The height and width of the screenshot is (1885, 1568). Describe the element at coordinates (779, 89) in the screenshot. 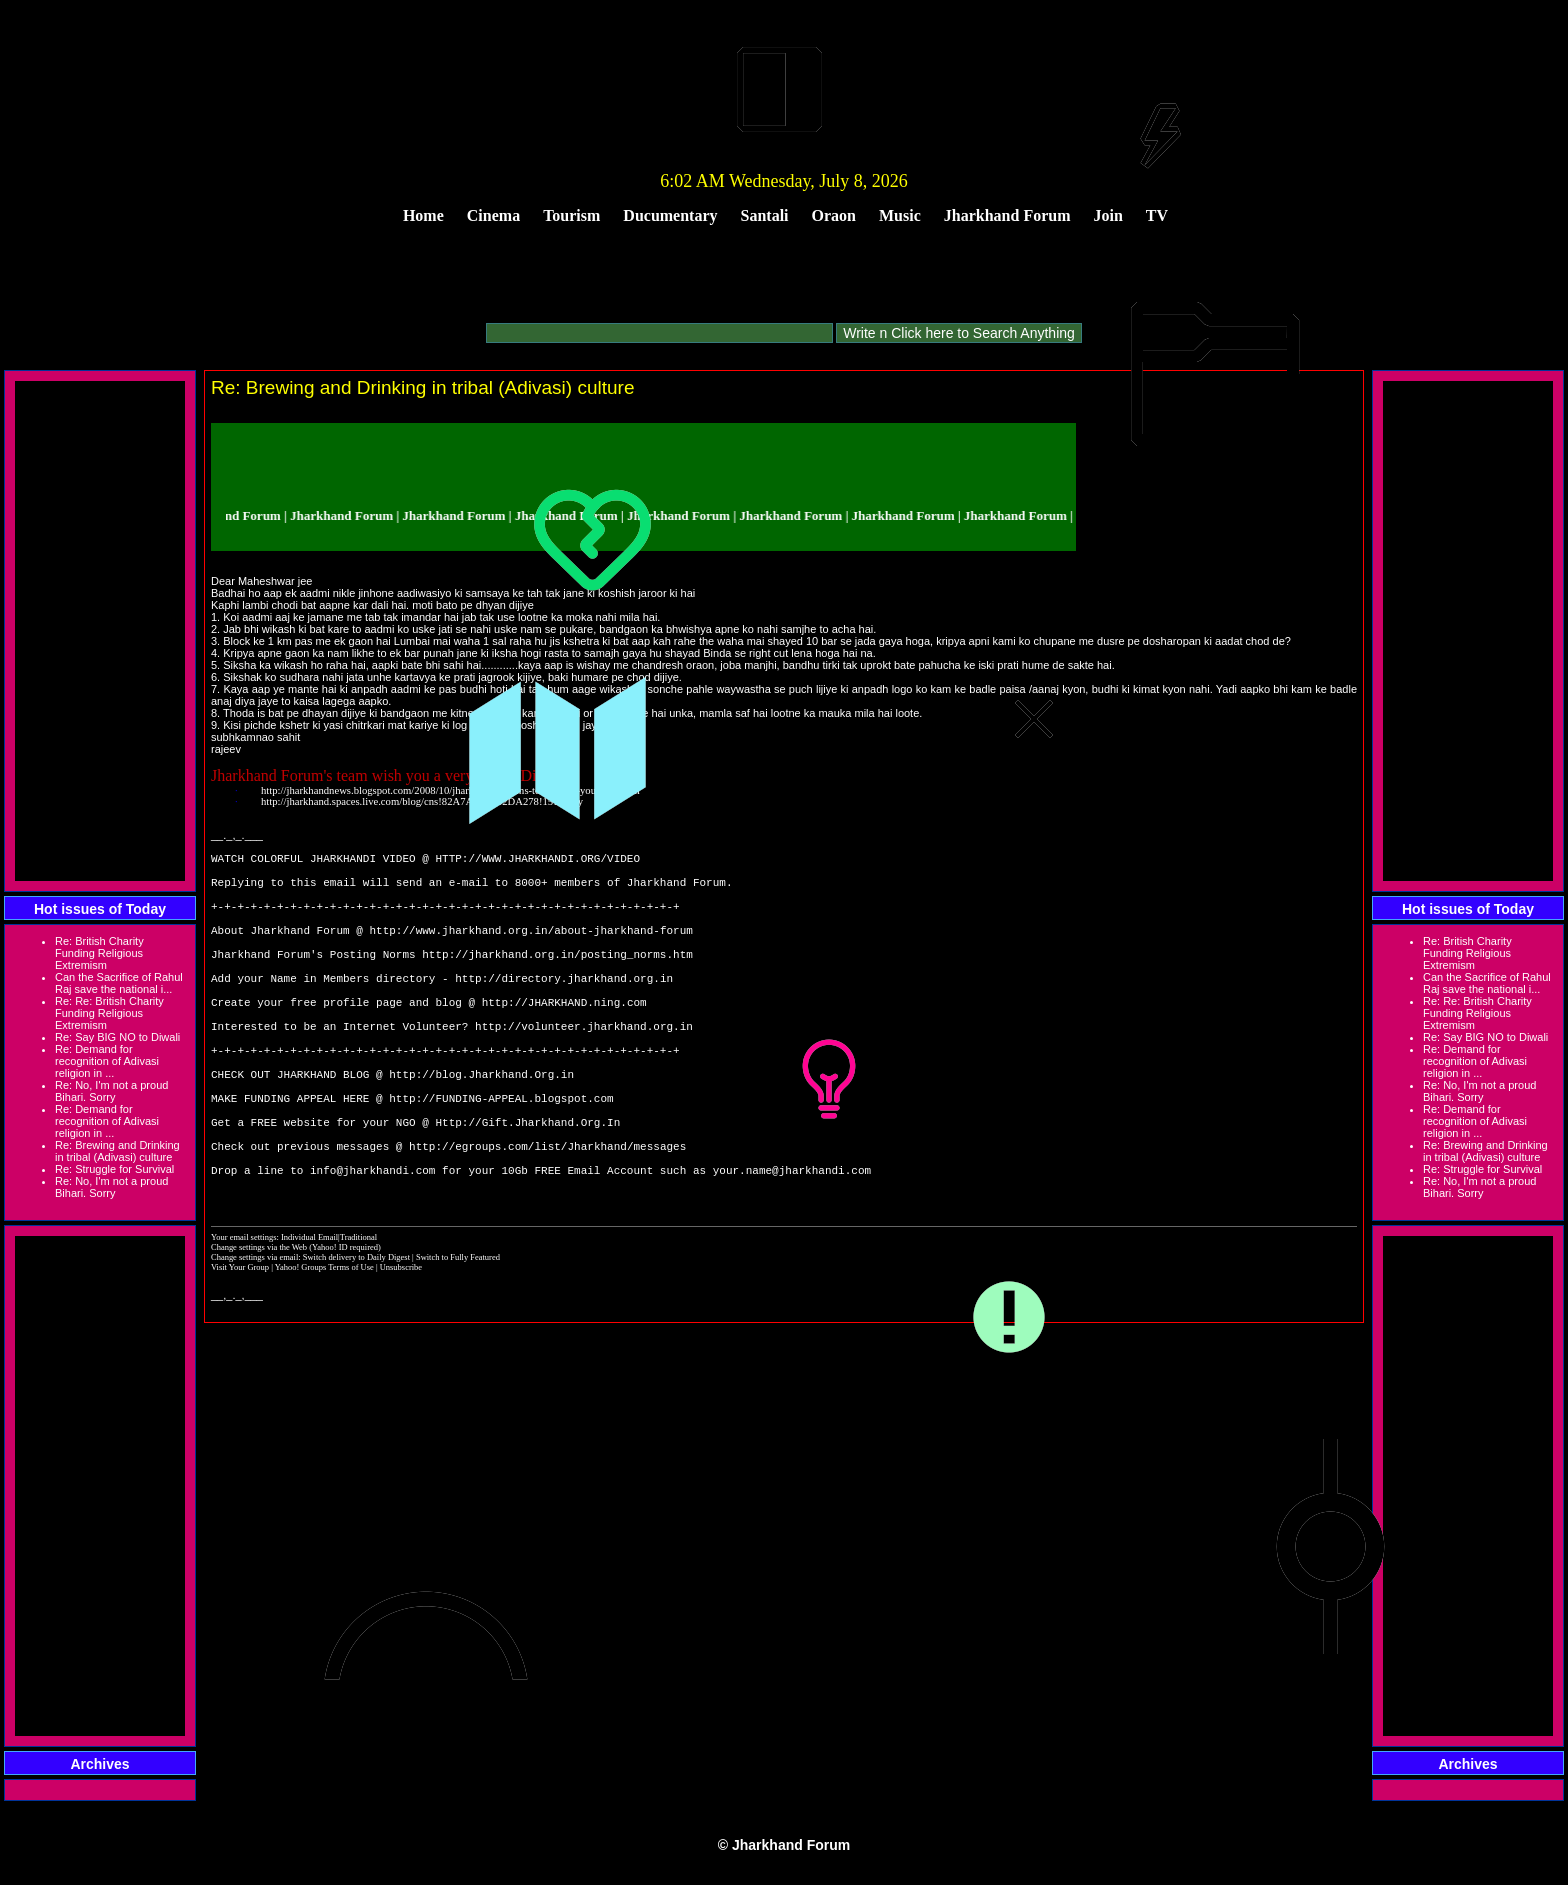

I see `toggle the right sidebar panel` at that location.